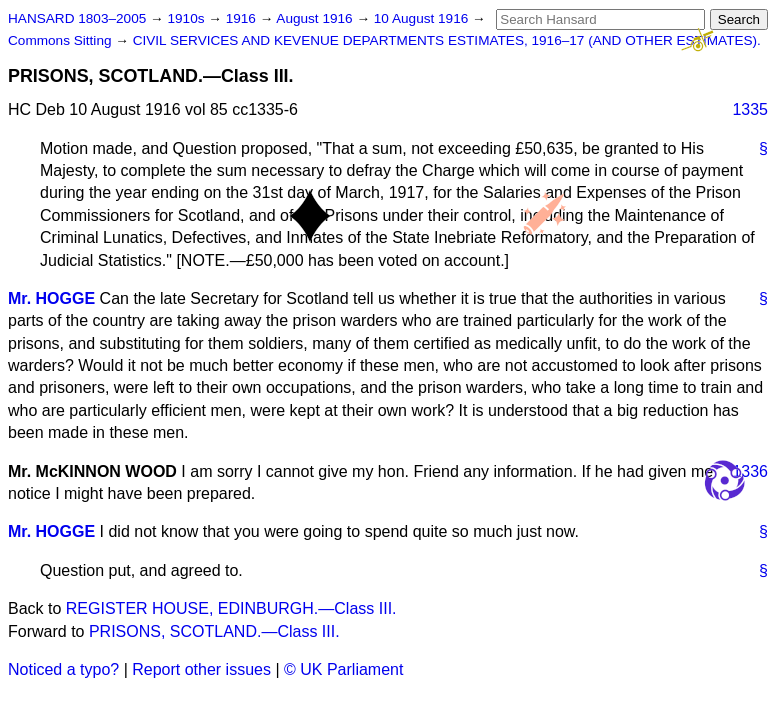 This screenshot has width=768, height=720. I want to click on decorative symbol representing infinity or interconnection, so click(724, 480).